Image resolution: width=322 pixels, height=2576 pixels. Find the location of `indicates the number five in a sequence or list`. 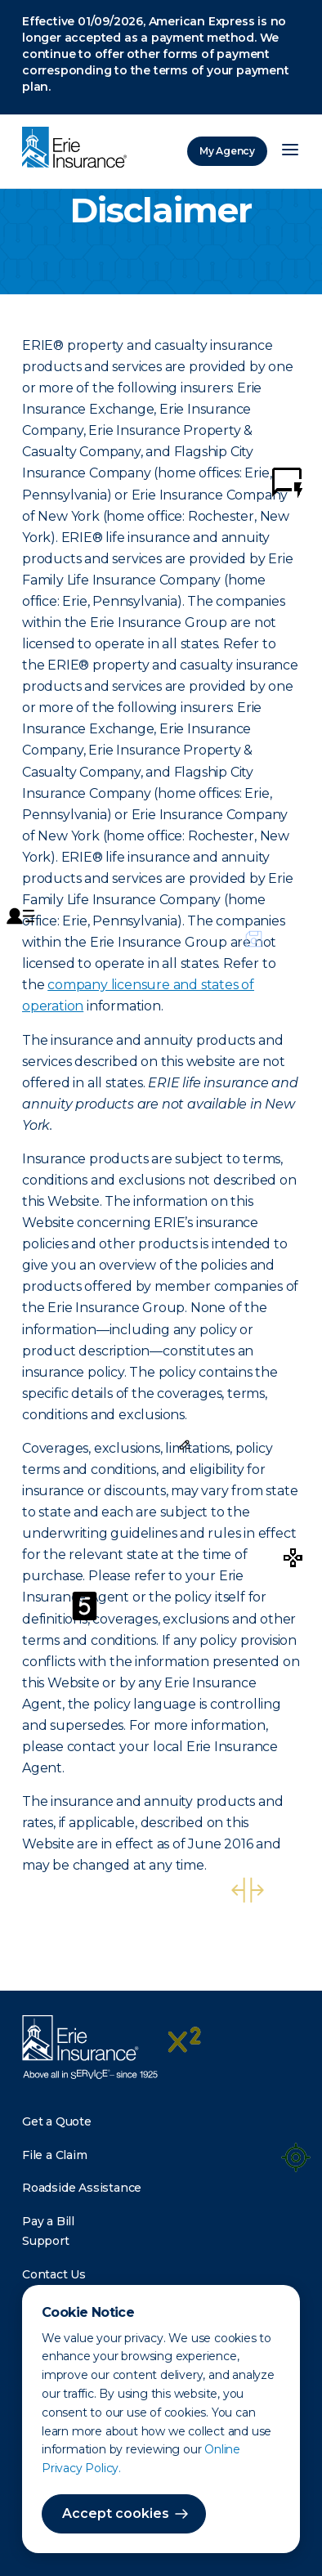

indicates the number five in a sequence or list is located at coordinates (84, 1606).